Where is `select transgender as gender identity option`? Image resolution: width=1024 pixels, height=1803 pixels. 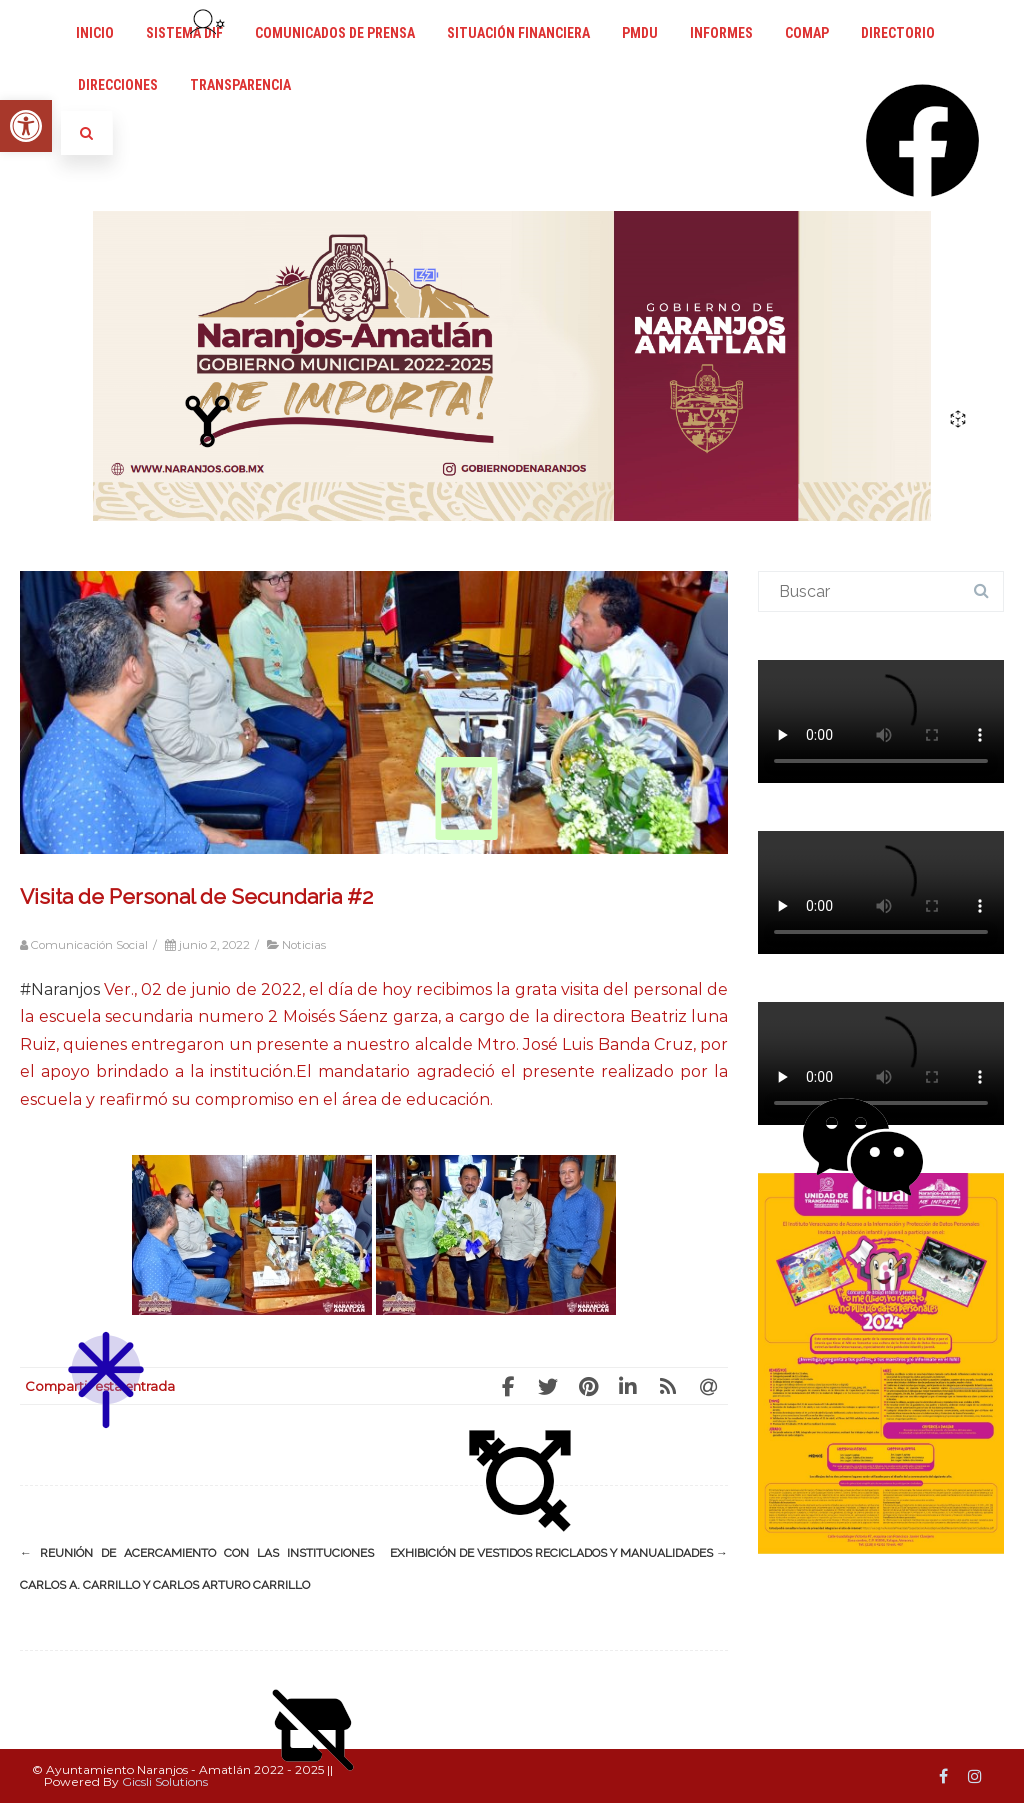
select transgender as gender identity option is located at coordinates (520, 1481).